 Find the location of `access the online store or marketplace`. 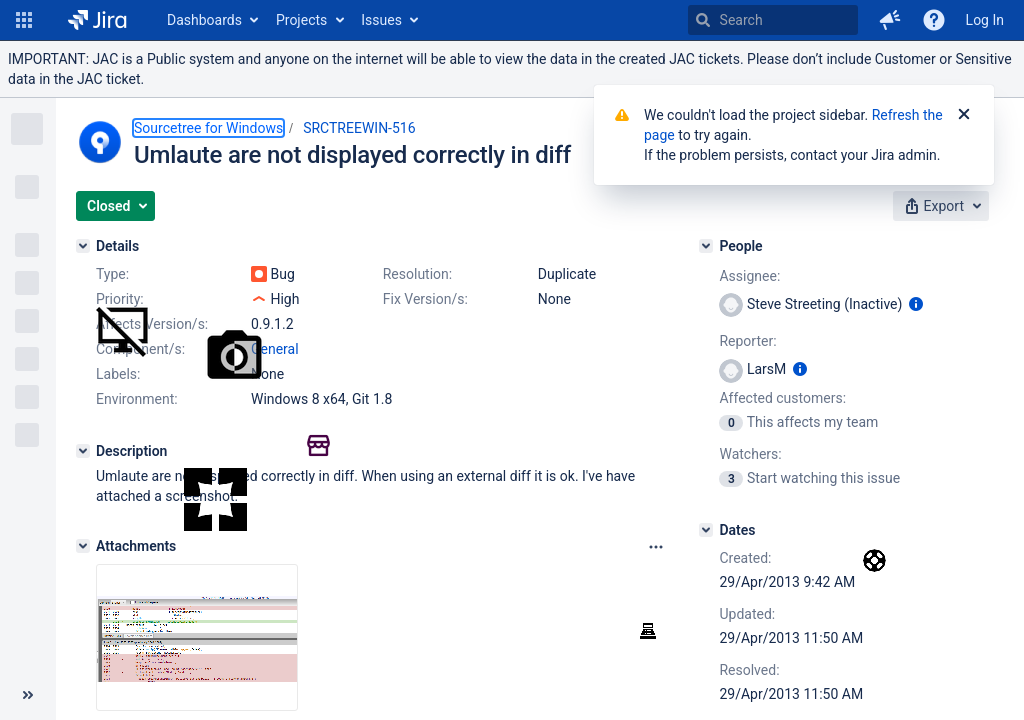

access the online store or marketplace is located at coordinates (318, 445).